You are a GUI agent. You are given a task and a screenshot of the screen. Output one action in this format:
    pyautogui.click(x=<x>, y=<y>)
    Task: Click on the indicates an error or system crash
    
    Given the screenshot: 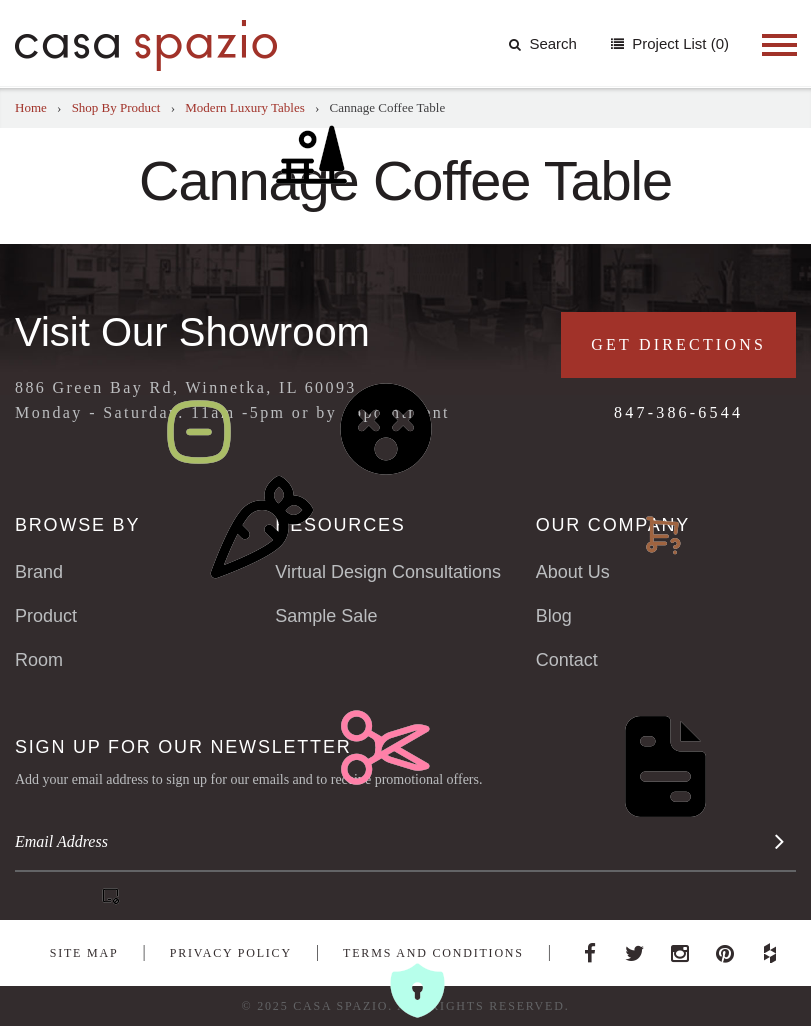 What is the action you would take?
    pyautogui.click(x=386, y=429)
    